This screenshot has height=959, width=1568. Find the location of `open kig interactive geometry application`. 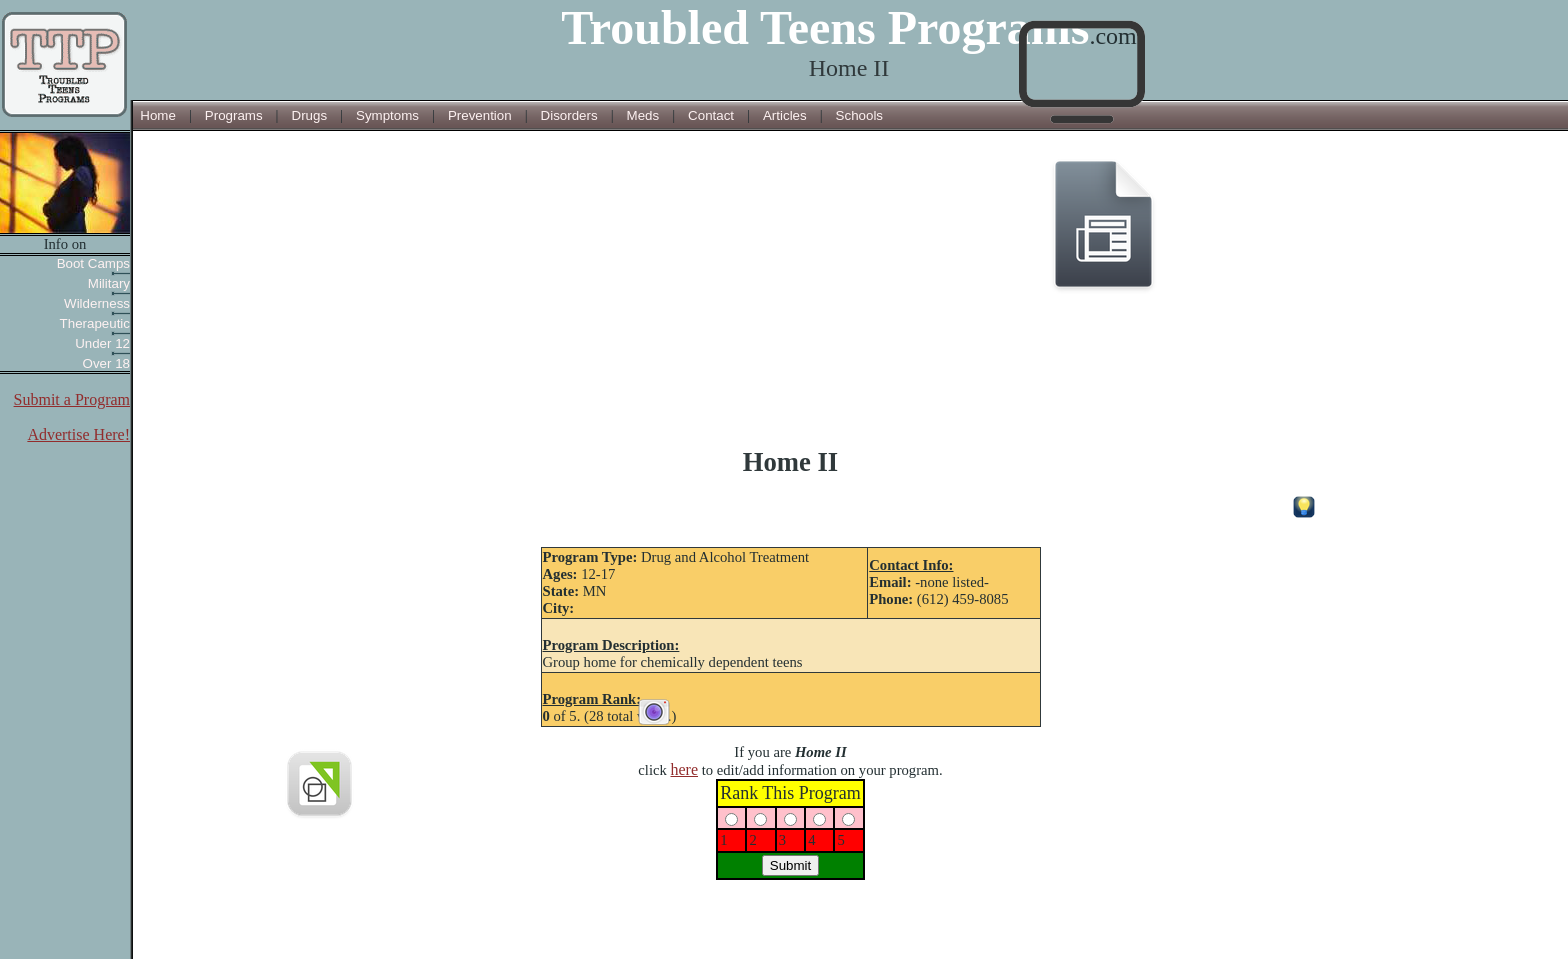

open kig interactive geometry application is located at coordinates (319, 783).